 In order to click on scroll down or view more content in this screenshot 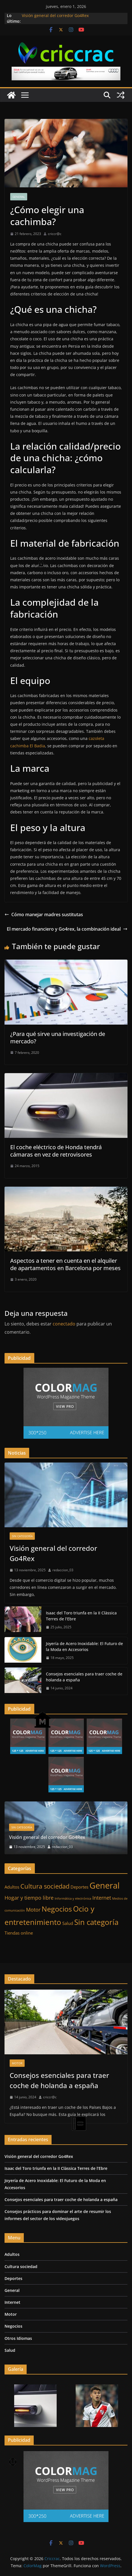, I will do `click(81, 180)`.